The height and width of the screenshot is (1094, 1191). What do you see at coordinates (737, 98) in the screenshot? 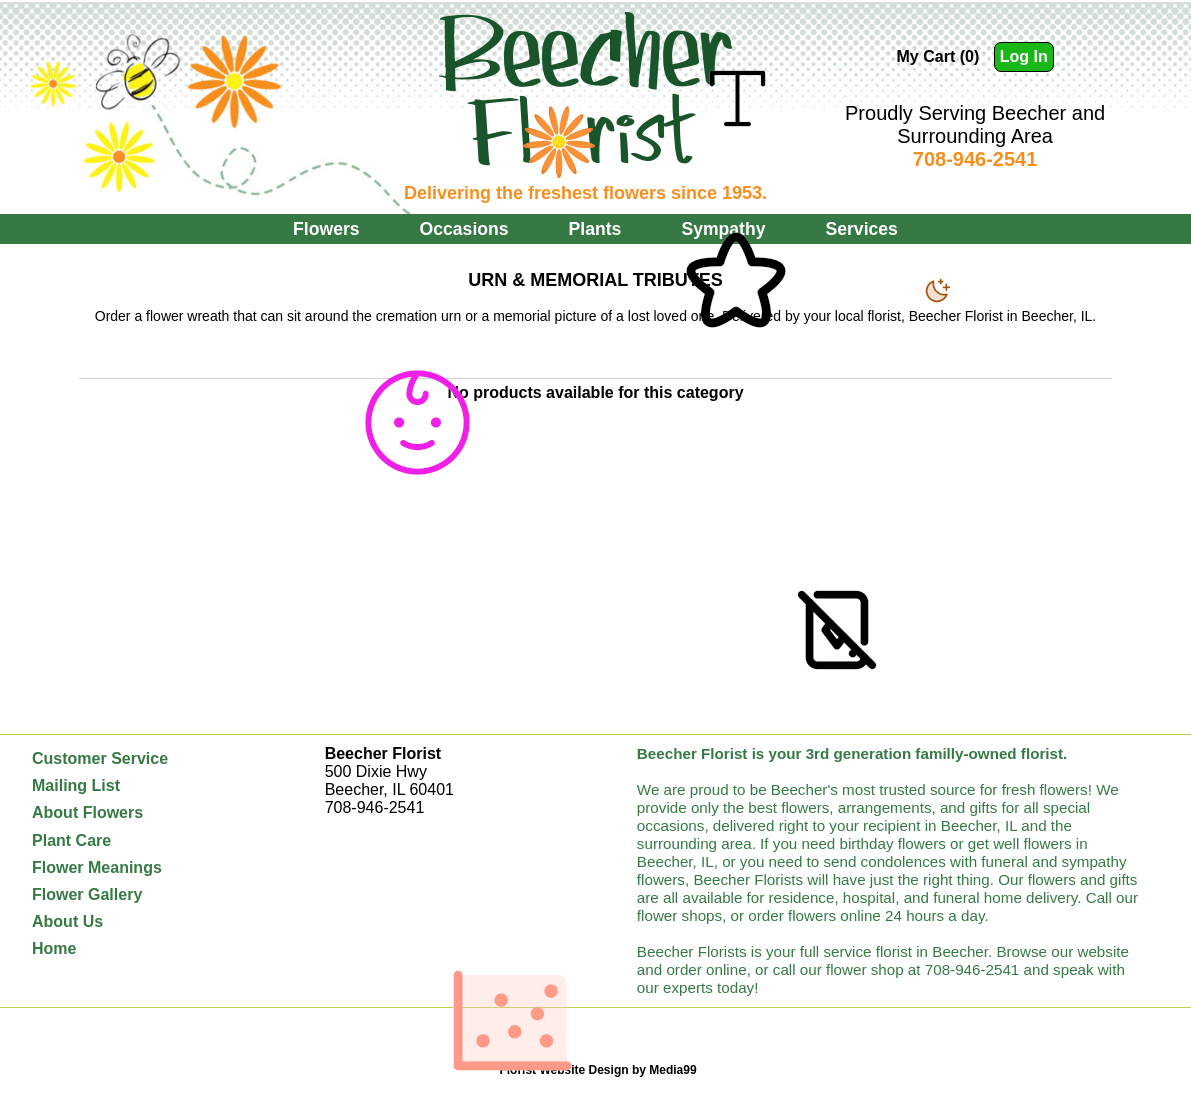
I see `format text or change typography settings` at bounding box center [737, 98].